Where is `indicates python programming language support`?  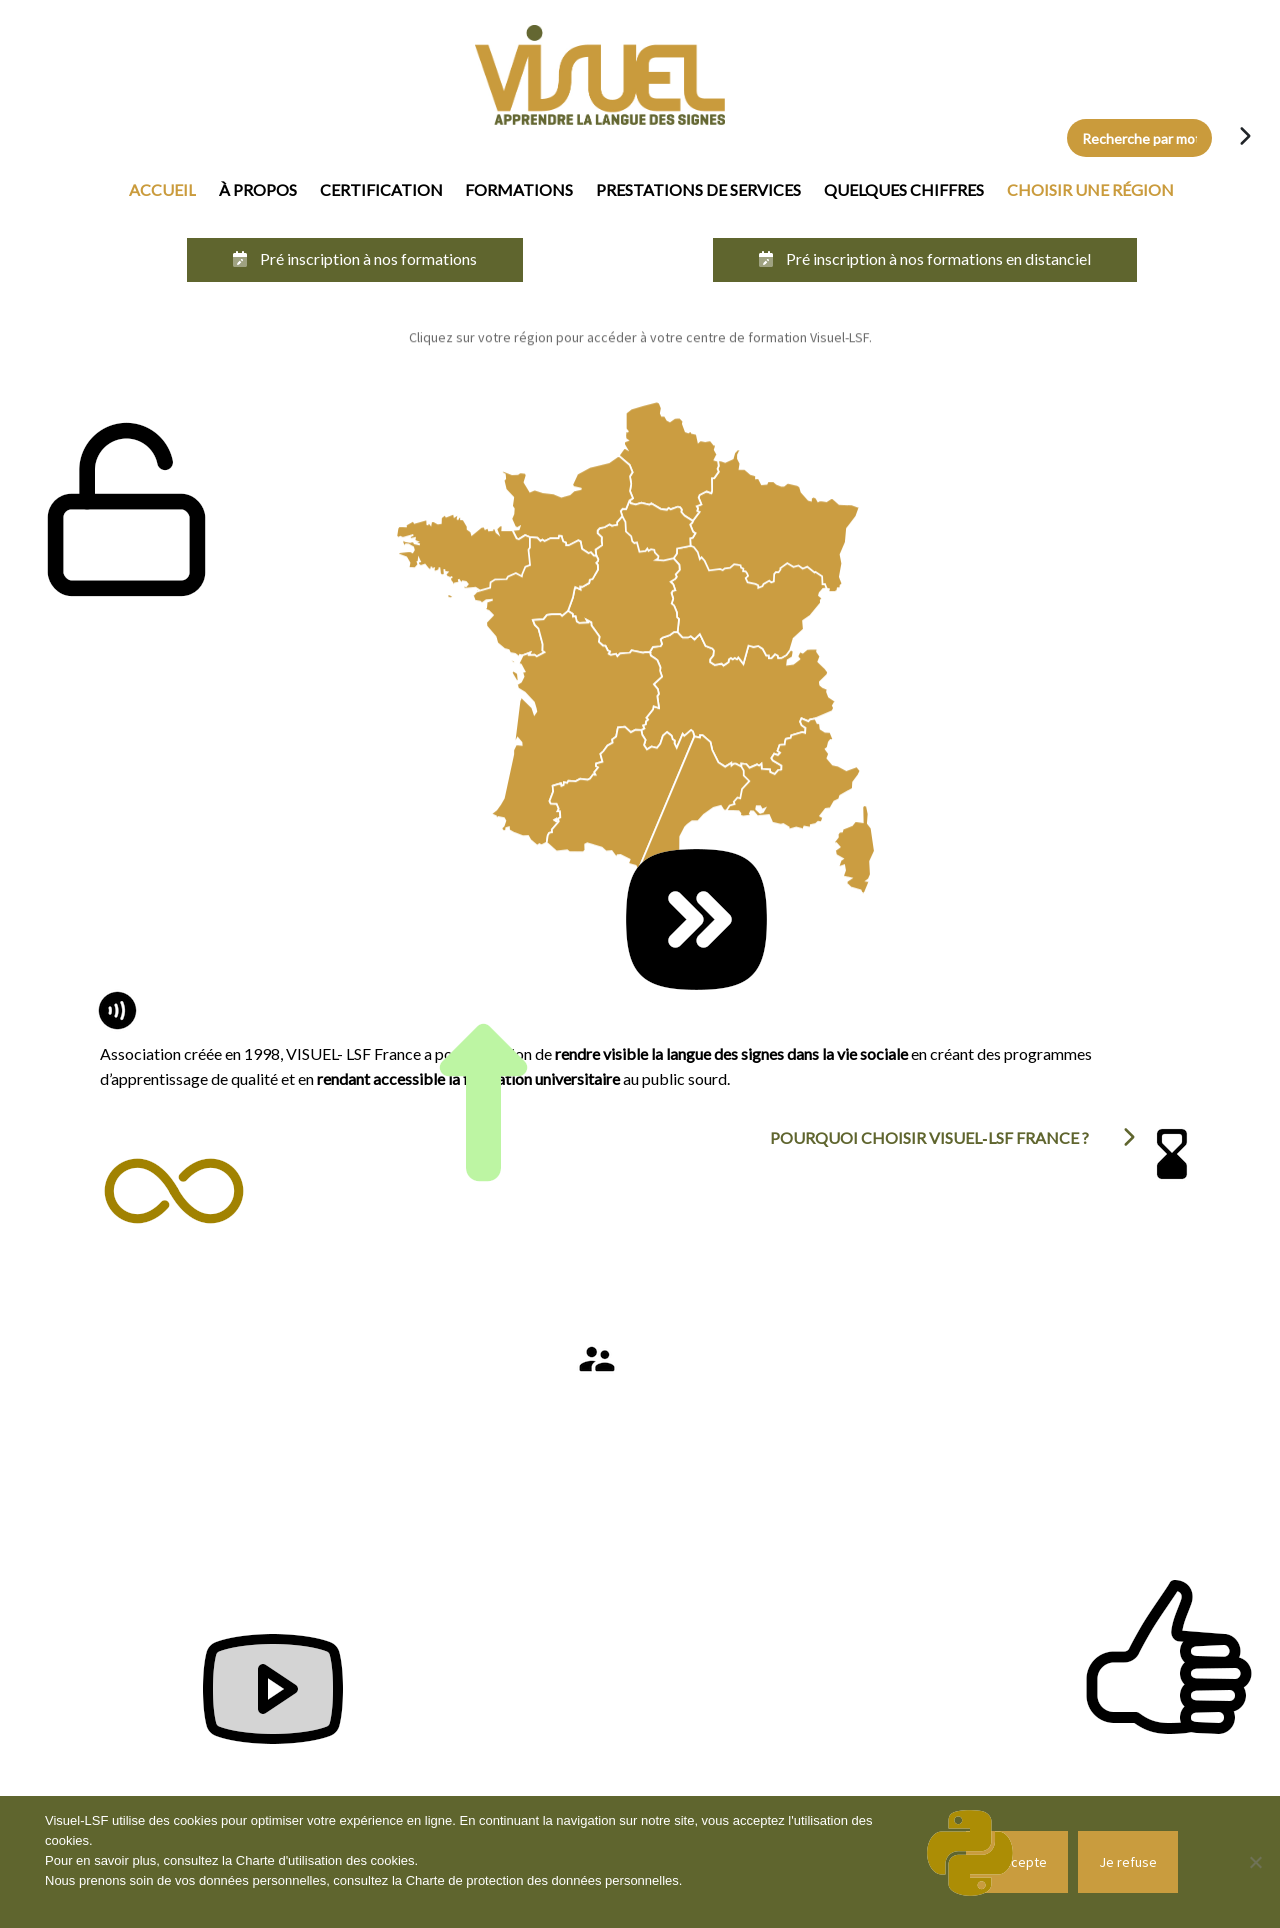
indicates python programming language support is located at coordinates (970, 1853).